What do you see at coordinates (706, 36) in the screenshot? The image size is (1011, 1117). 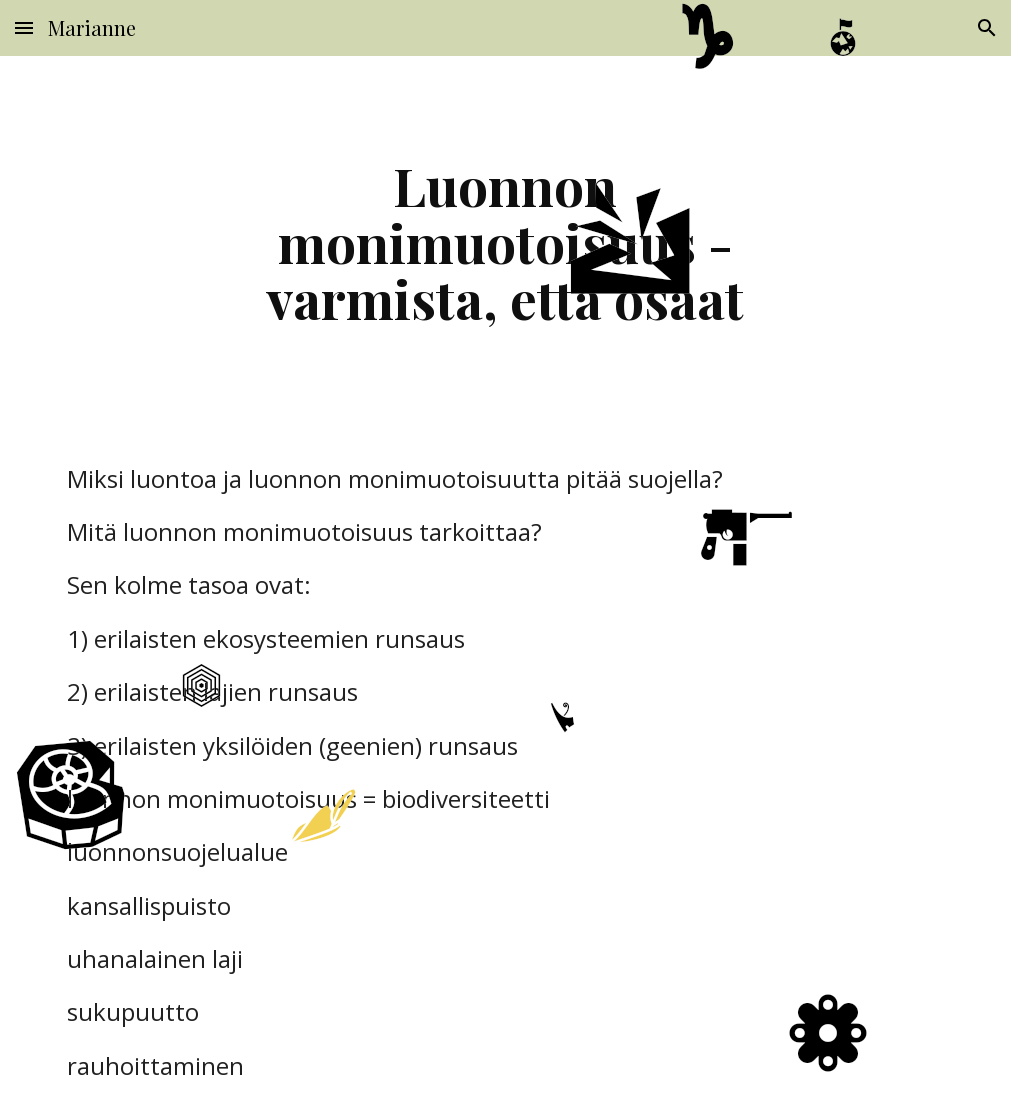 I see `capricorn zodiac sign symbol` at bounding box center [706, 36].